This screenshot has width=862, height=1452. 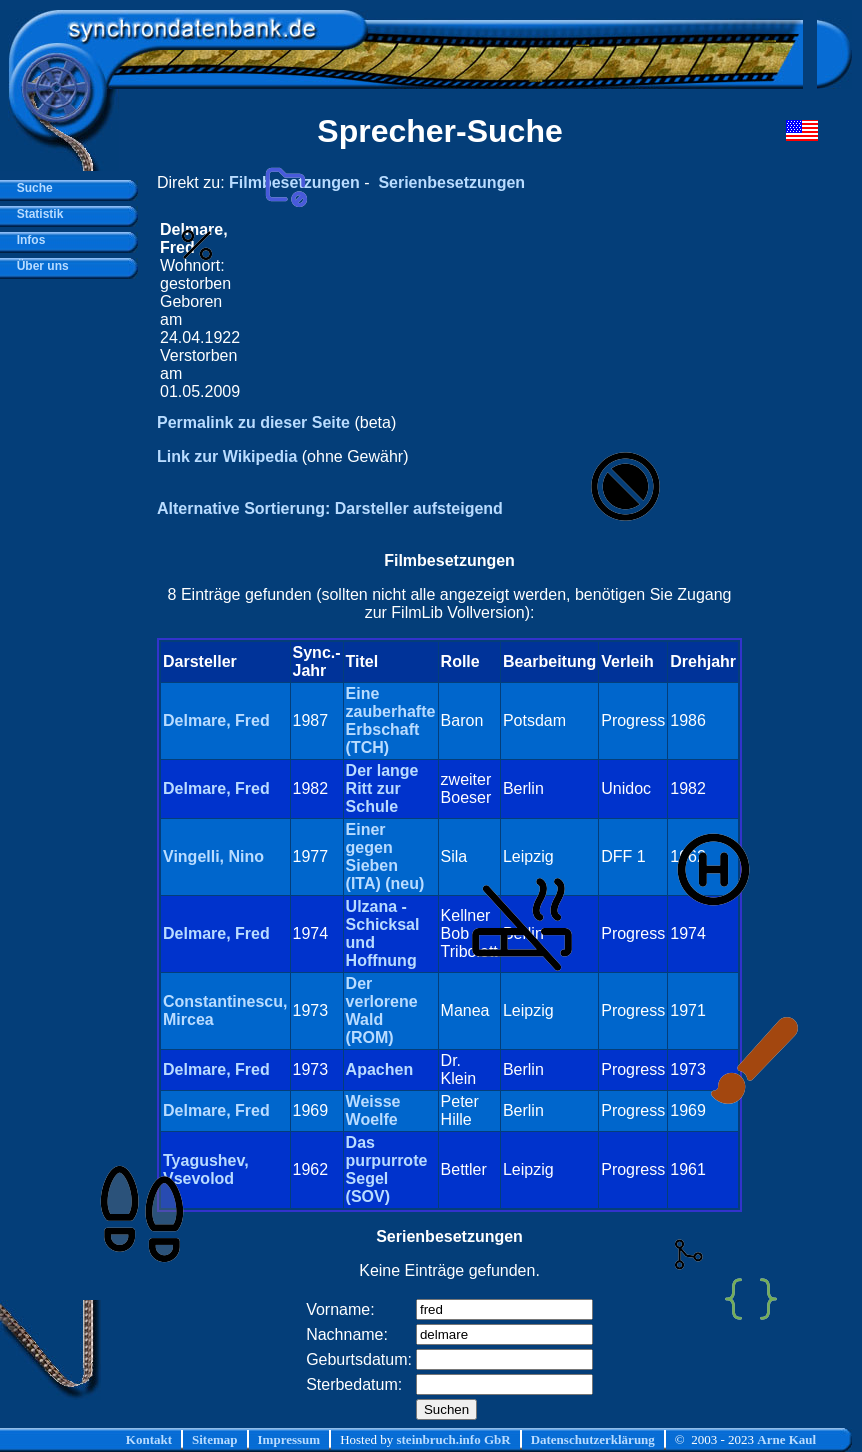 I want to click on track your steps or walking activity, so click(x=142, y=1214).